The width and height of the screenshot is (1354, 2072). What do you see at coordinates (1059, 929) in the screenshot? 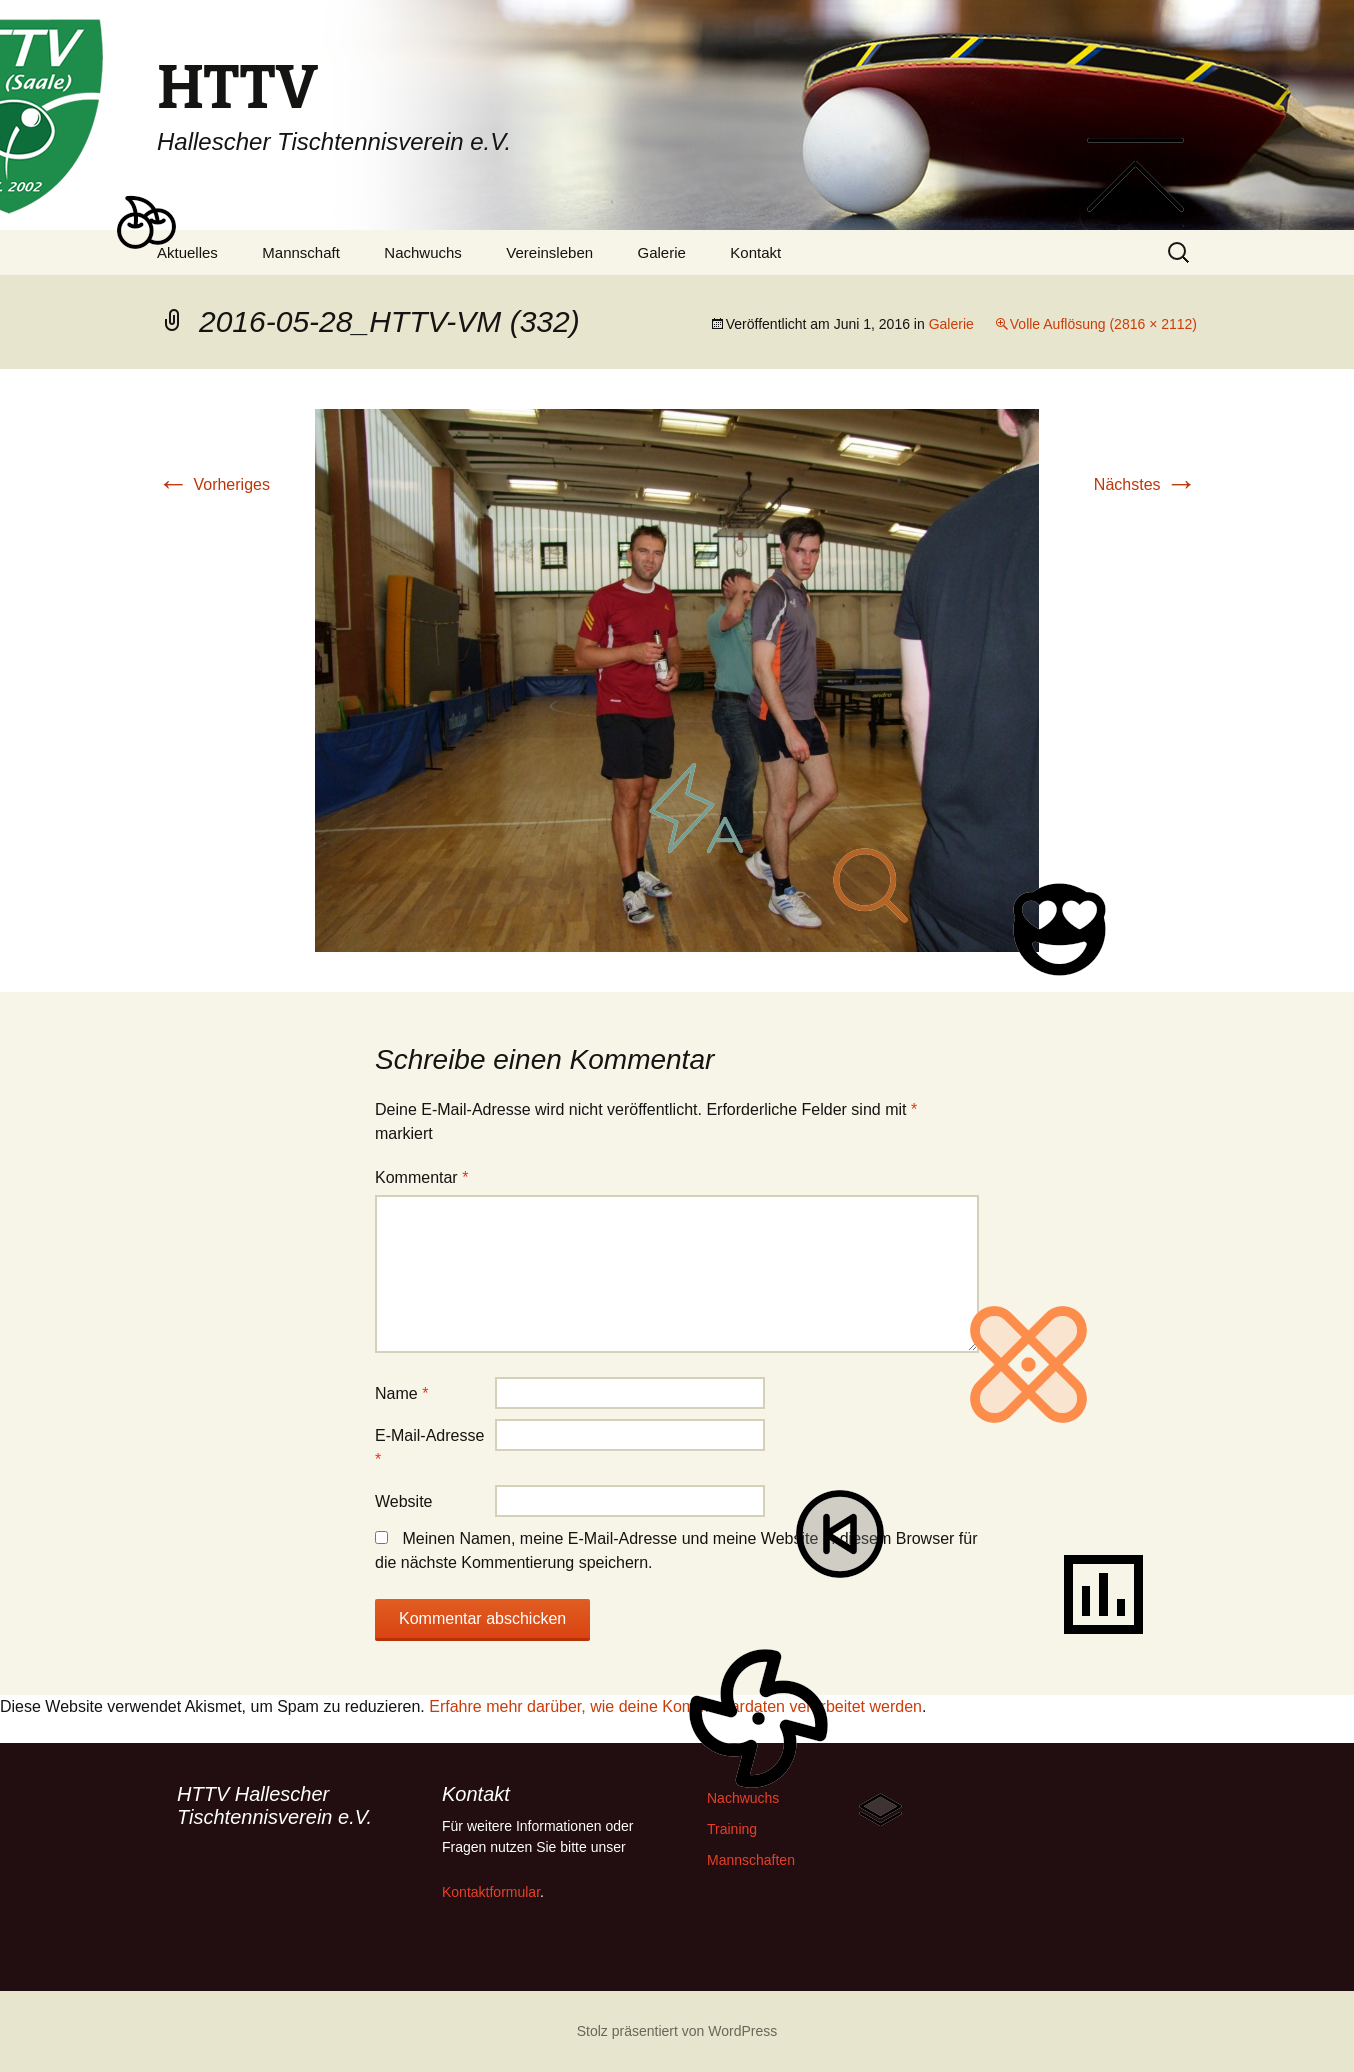
I see `react with love or adoration` at bounding box center [1059, 929].